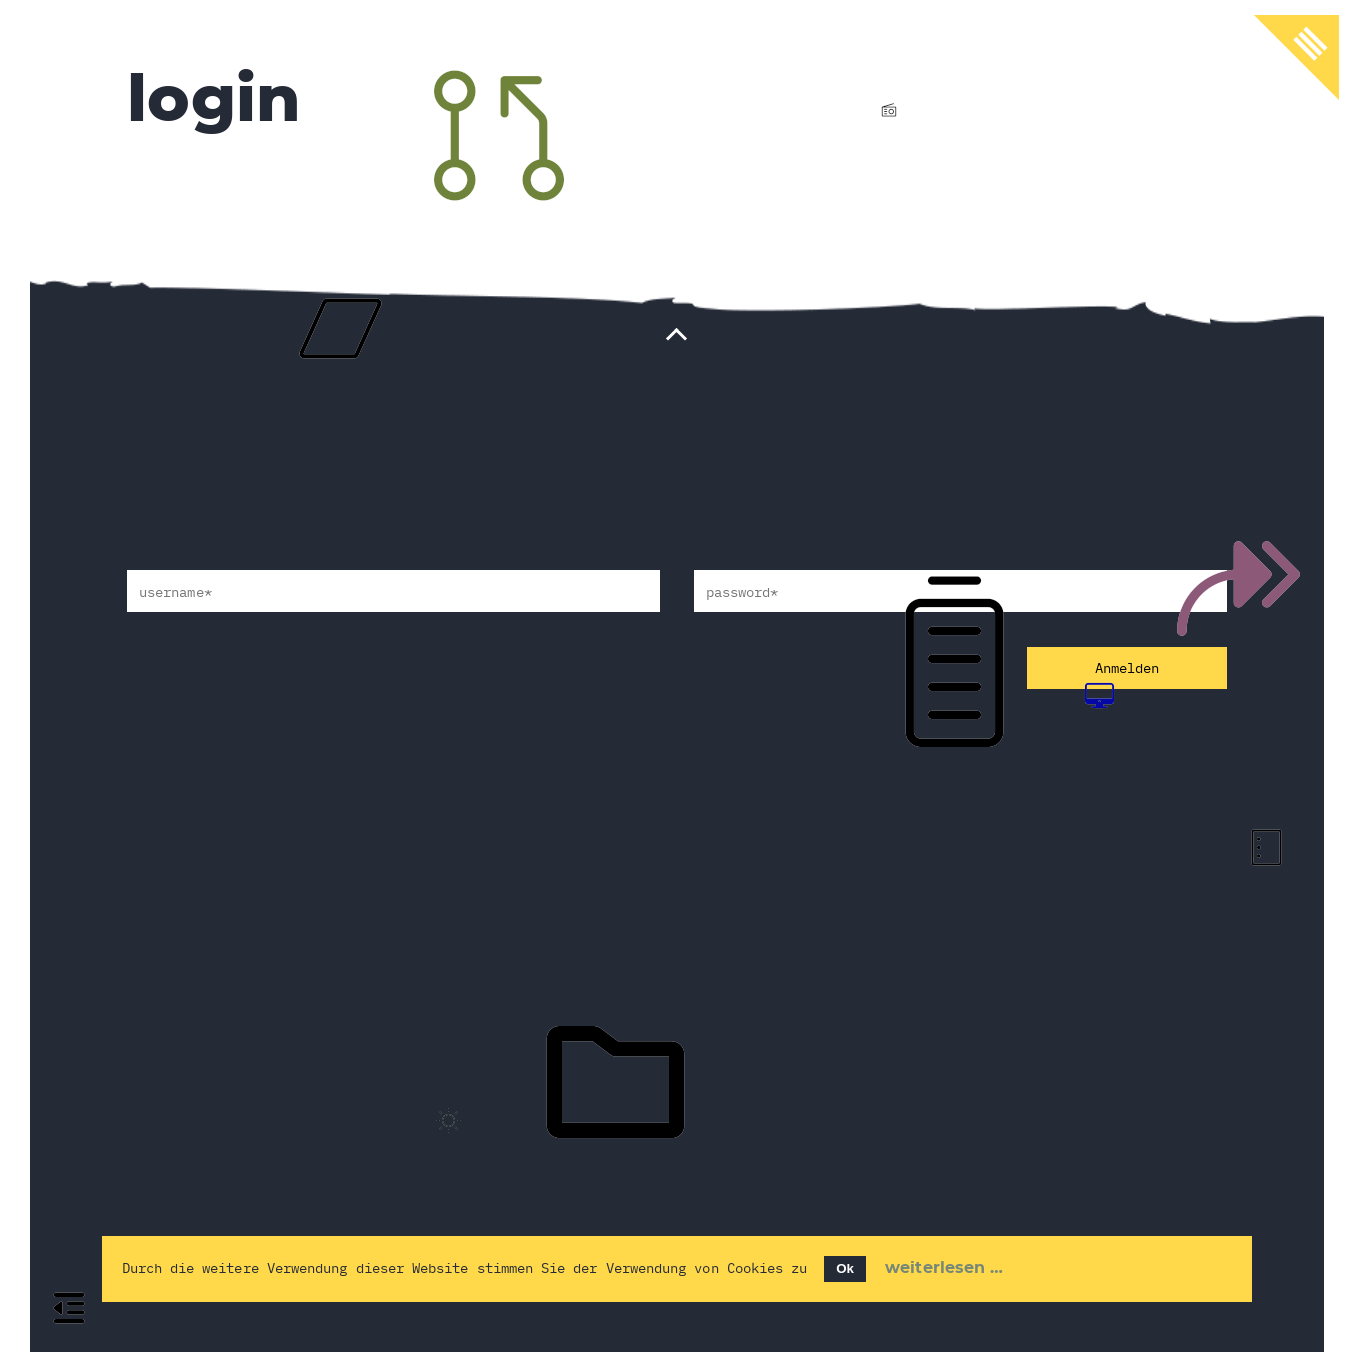  What do you see at coordinates (69, 1308) in the screenshot?
I see `decrease text indentation` at bounding box center [69, 1308].